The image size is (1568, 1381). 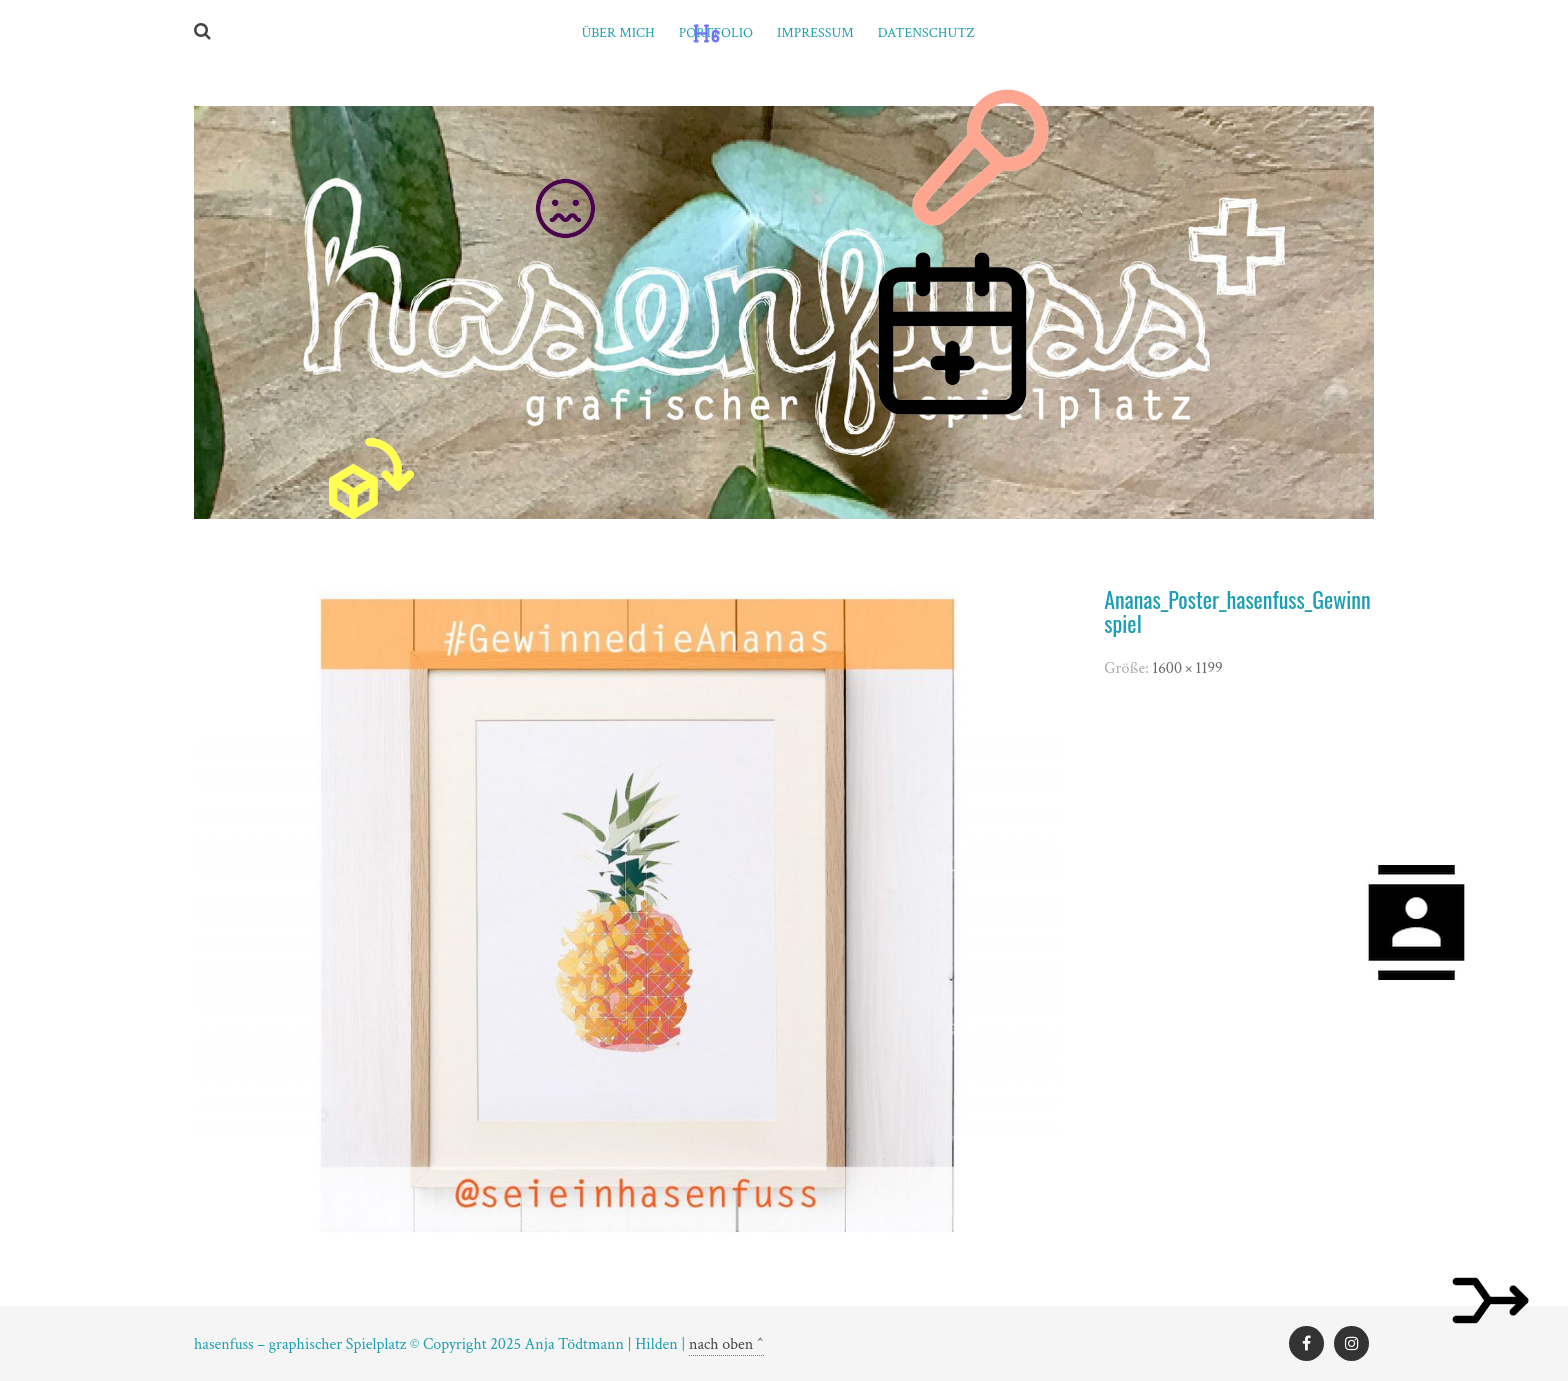 What do you see at coordinates (952, 333) in the screenshot?
I see `add a new event to calendar` at bounding box center [952, 333].